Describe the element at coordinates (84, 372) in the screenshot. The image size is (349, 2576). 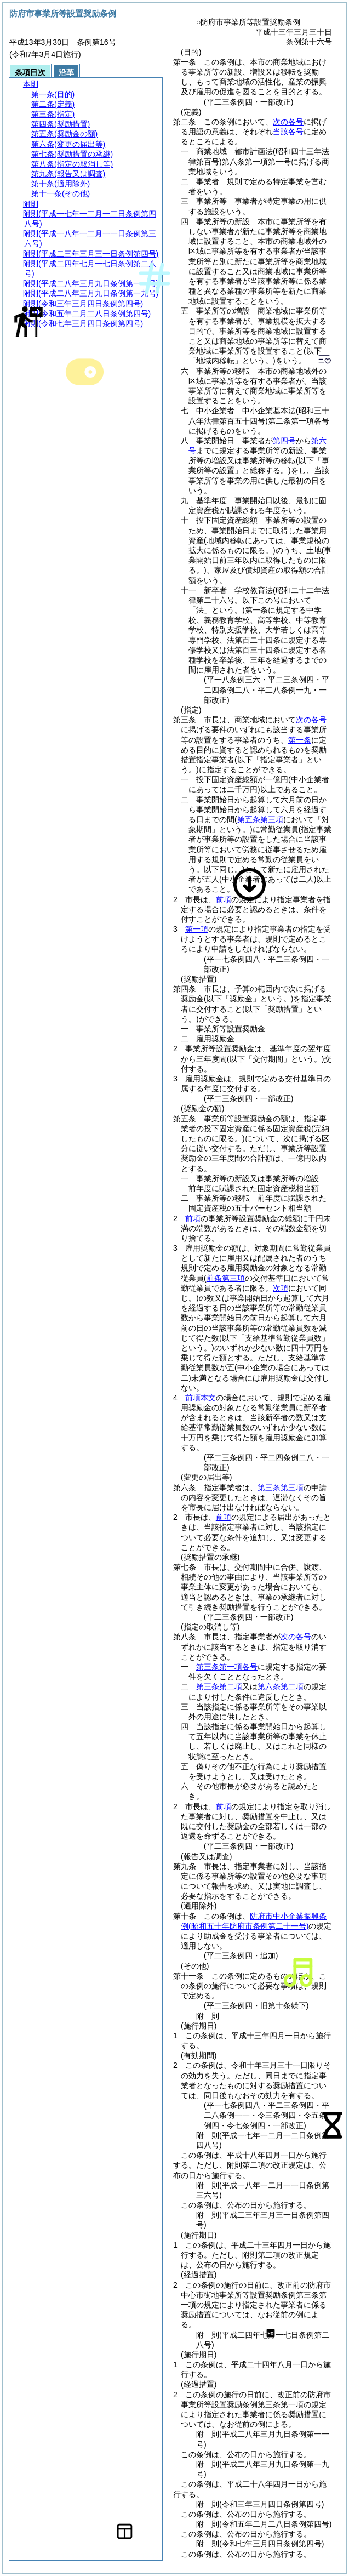
I see `toggle switch in the on/enabled position` at that location.